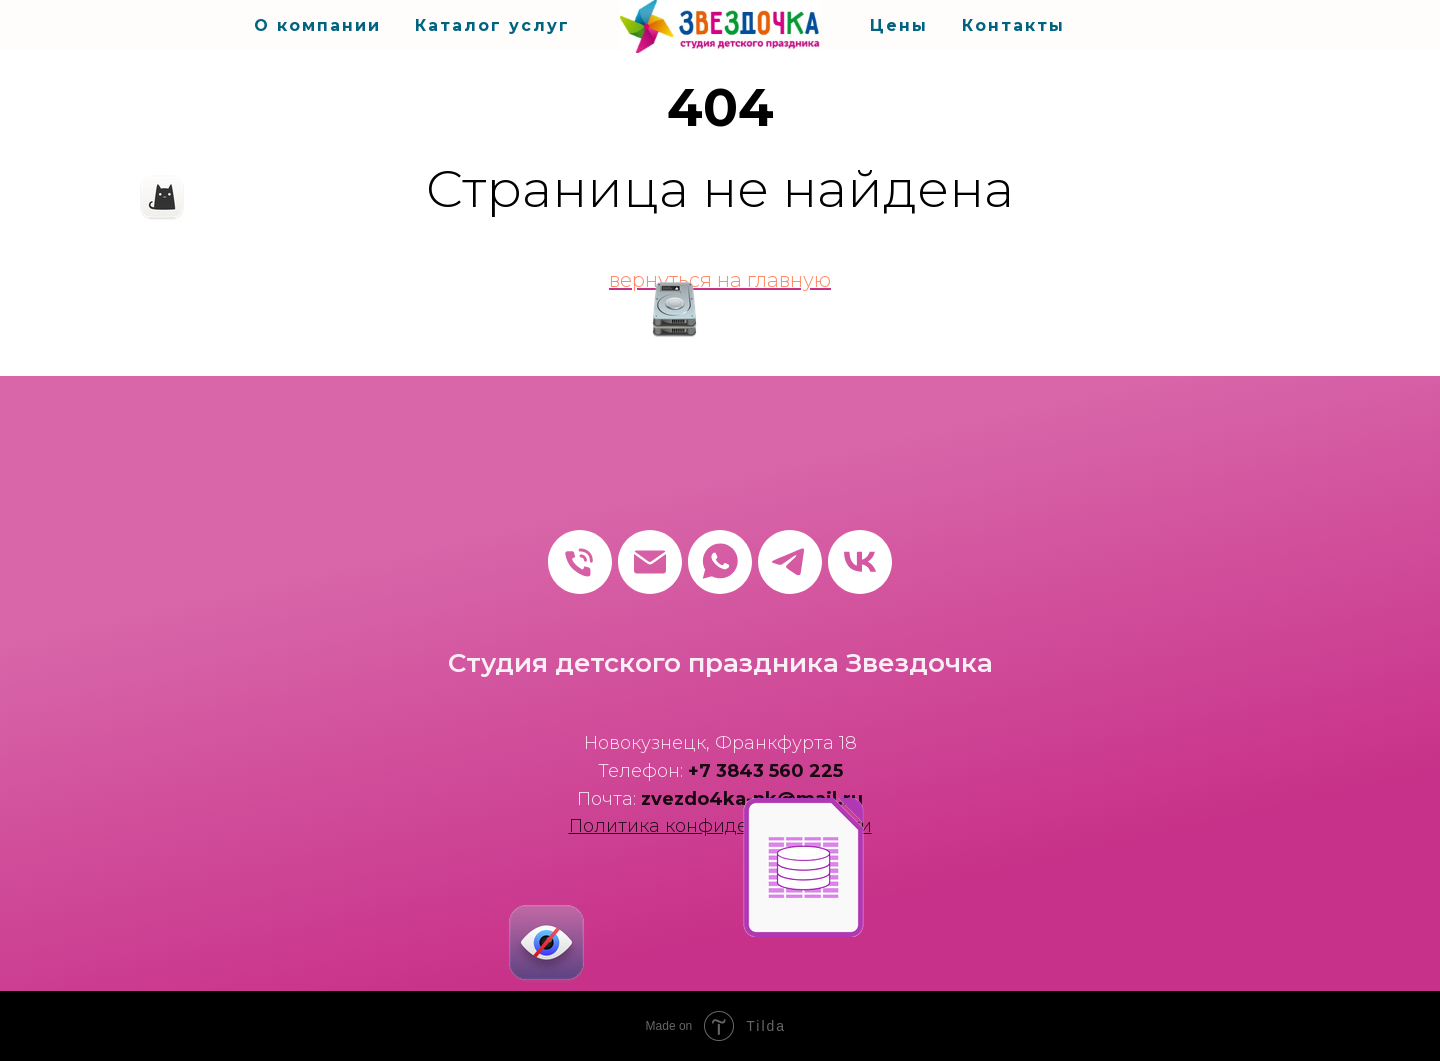 The width and height of the screenshot is (1440, 1061). Describe the element at coordinates (546, 942) in the screenshot. I see `open privacy and security settings` at that location.